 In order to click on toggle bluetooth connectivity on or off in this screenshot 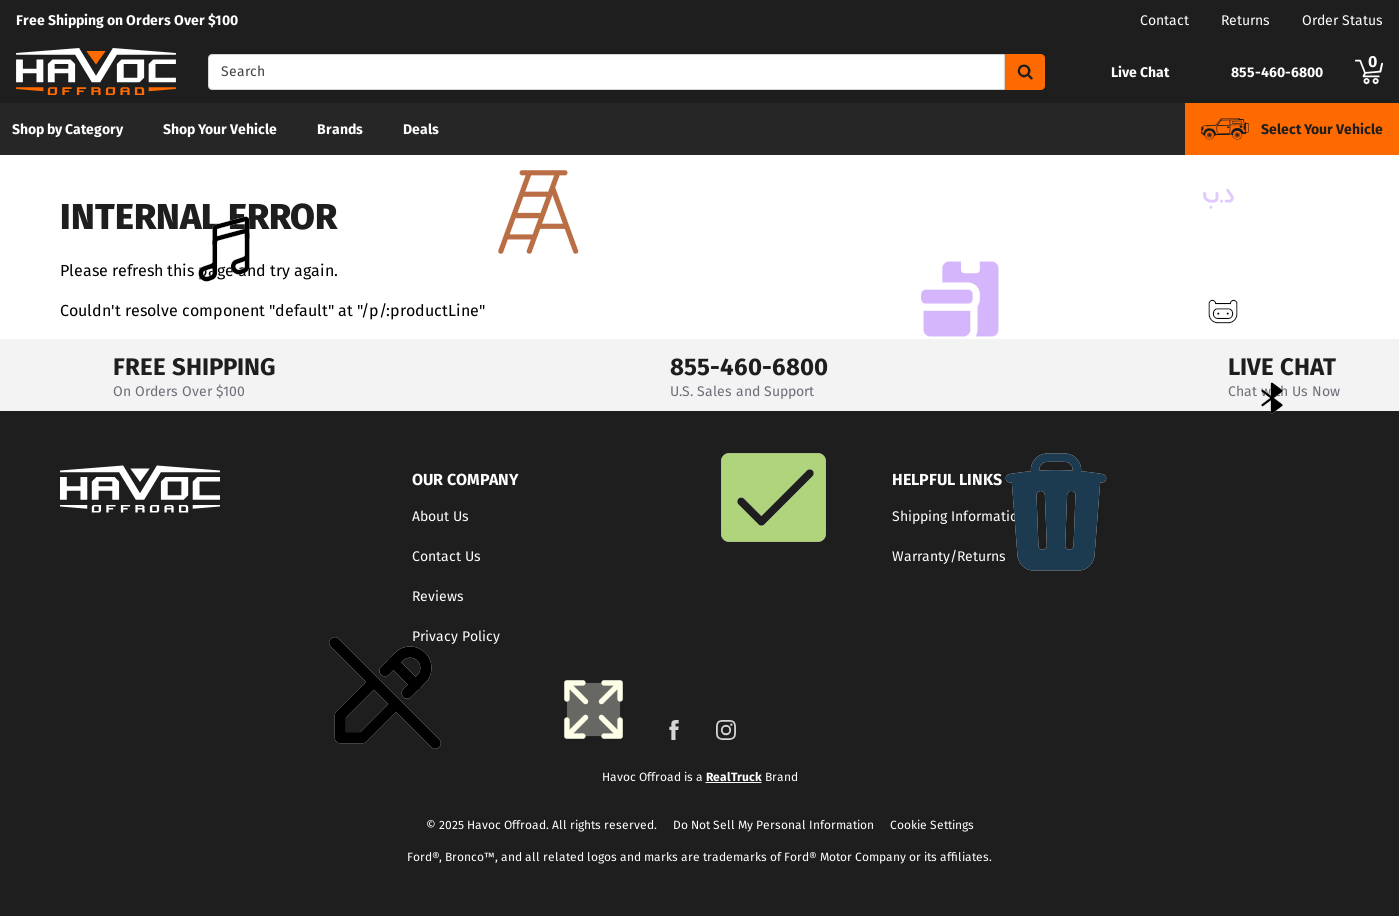, I will do `click(1272, 398)`.